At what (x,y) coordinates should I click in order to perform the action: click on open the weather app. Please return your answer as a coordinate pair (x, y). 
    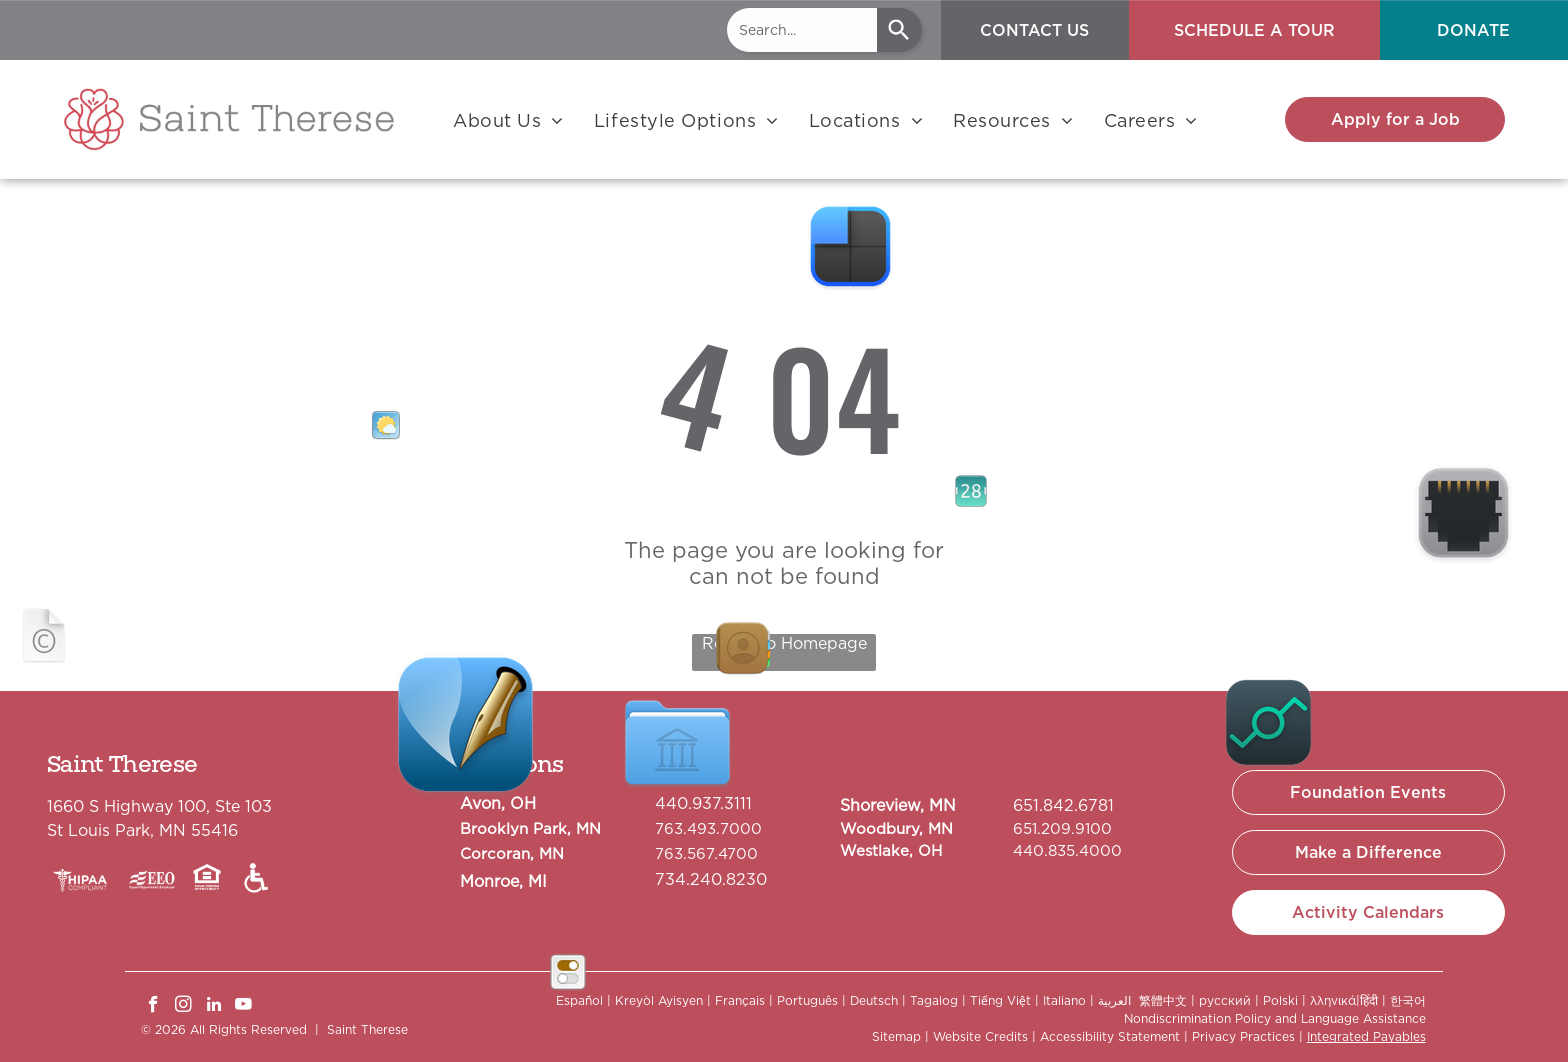
    Looking at the image, I should click on (386, 425).